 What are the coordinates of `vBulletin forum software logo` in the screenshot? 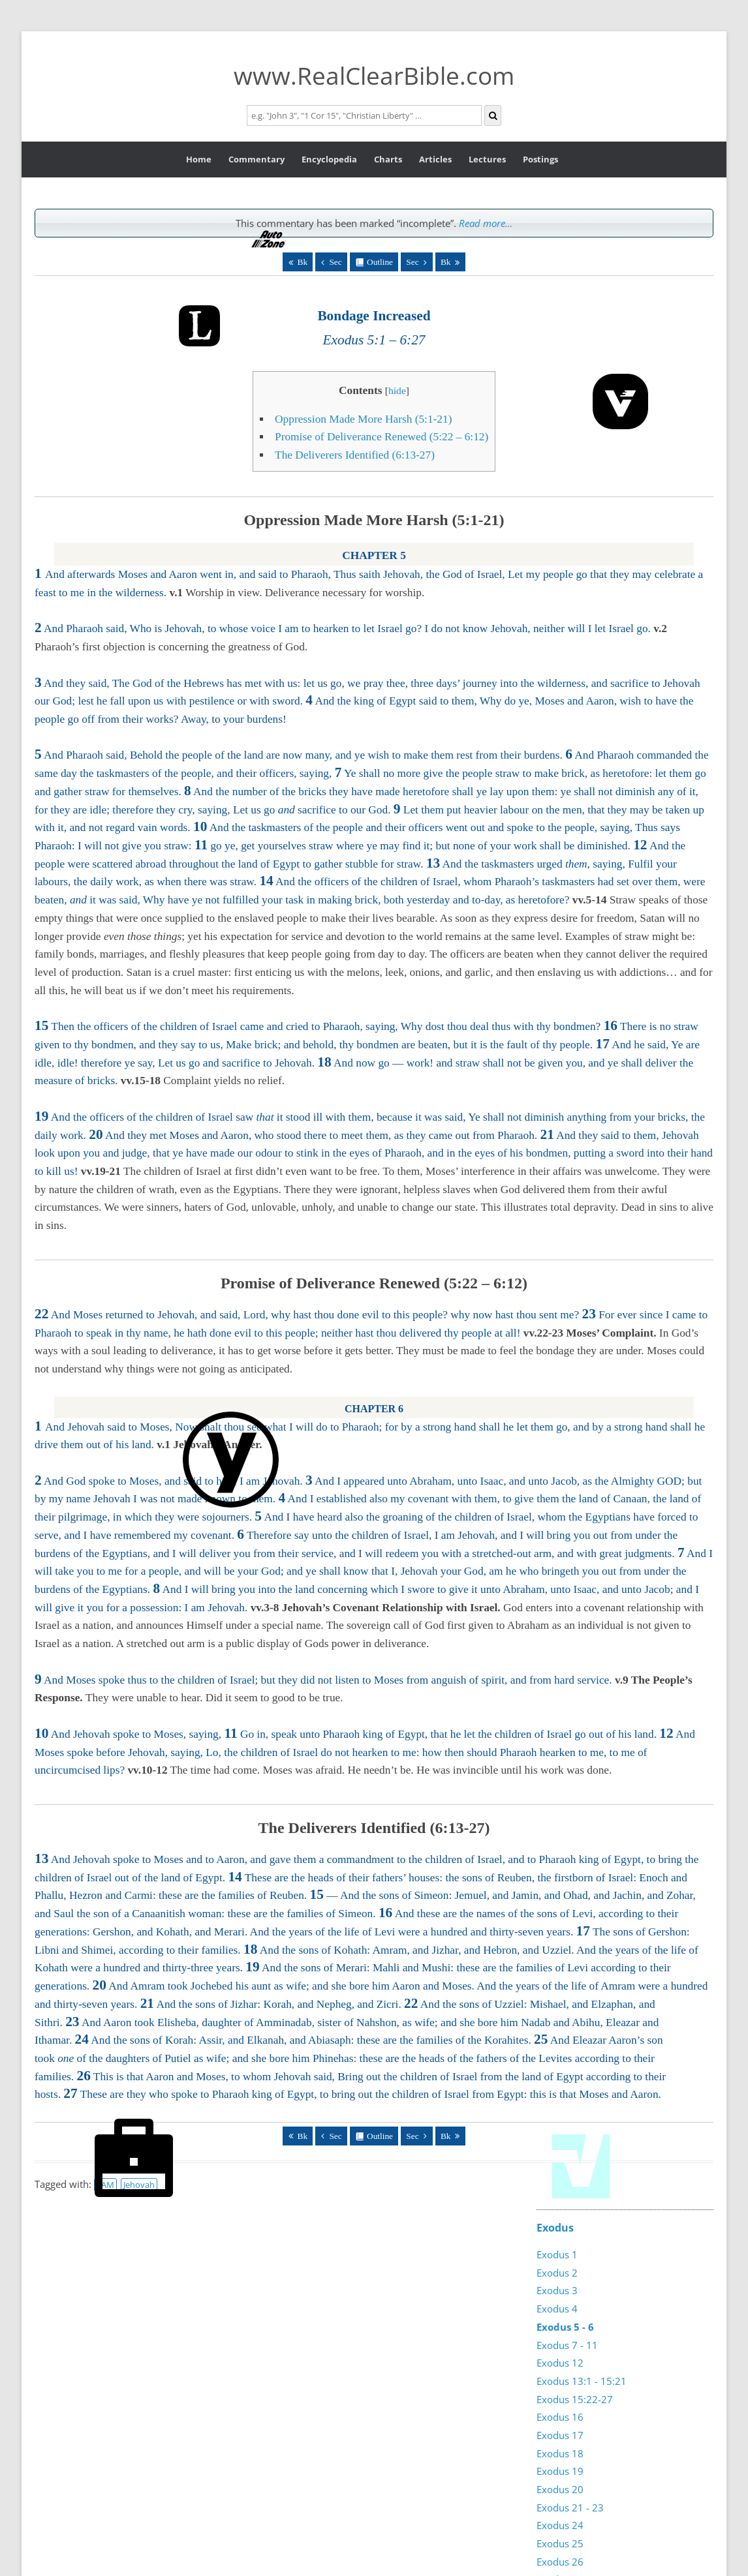 It's located at (581, 2166).